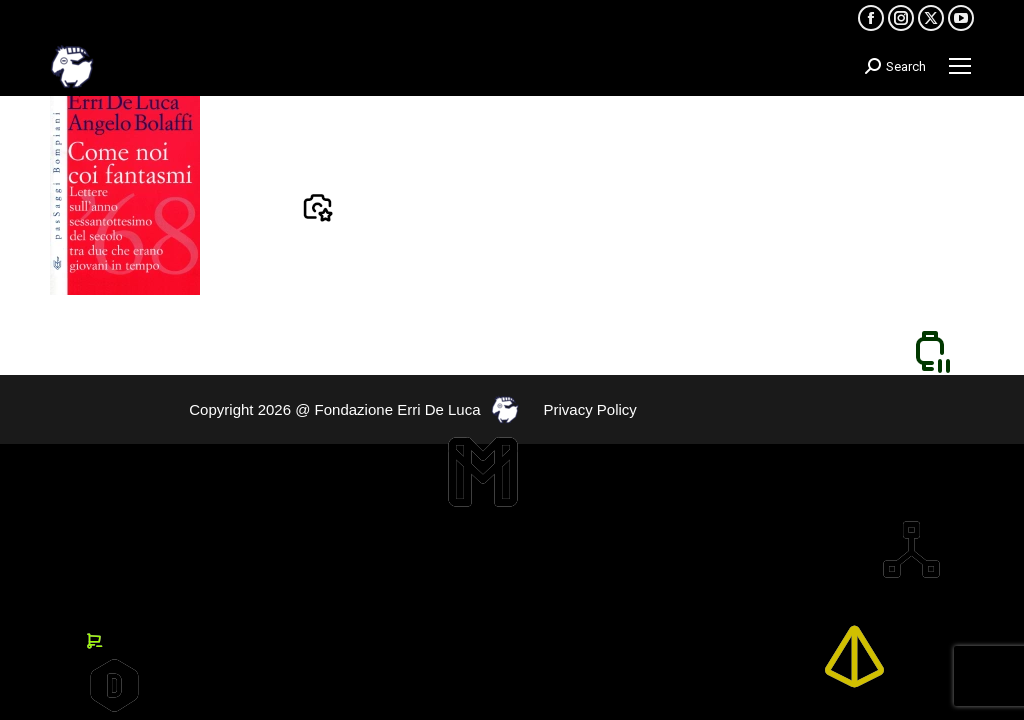 This screenshot has height=720, width=1024. What do you see at coordinates (854, 656) in the screenshot?
I see `view 3D model or object` at bounding box center [854, 656].